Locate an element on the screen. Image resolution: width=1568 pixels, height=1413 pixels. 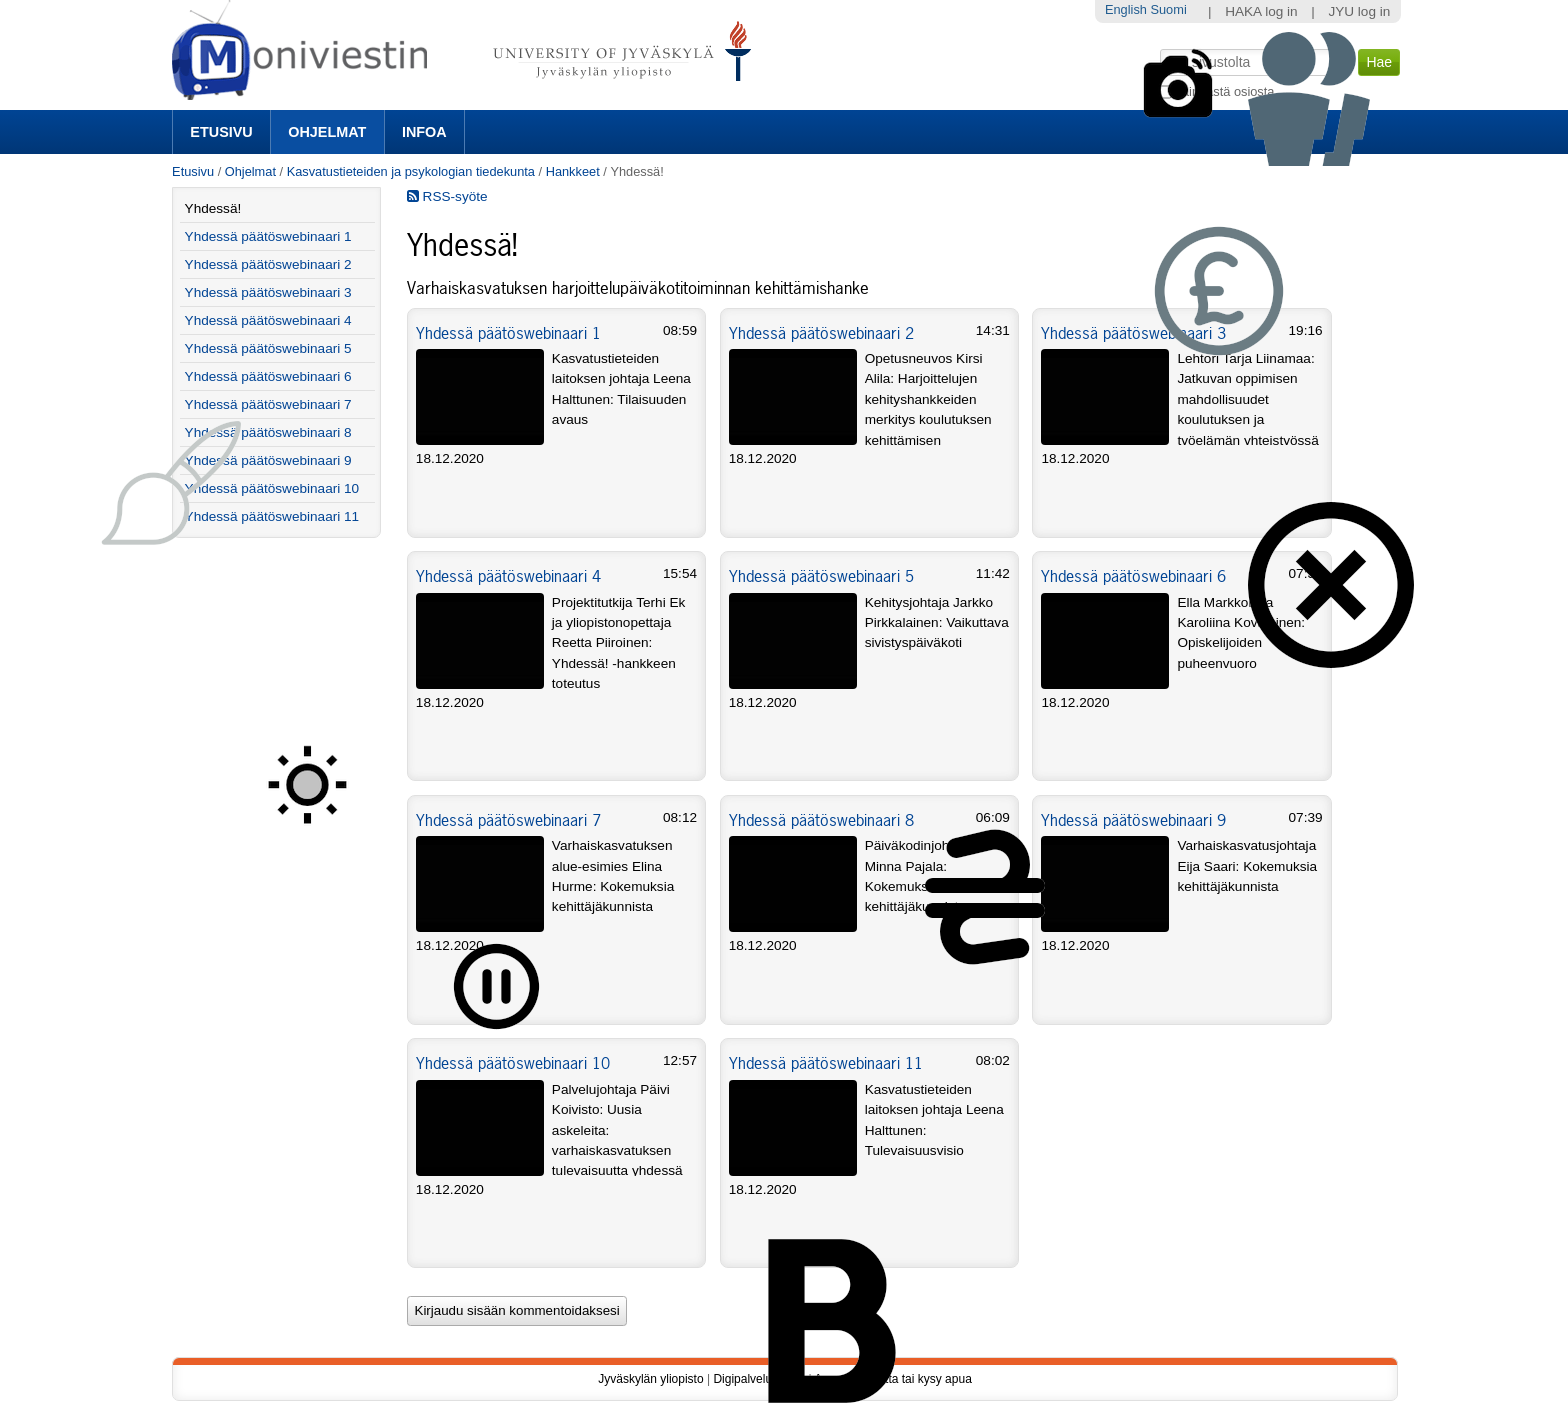
indicates Ukrainian hryvnia currency is located at coordinates (985, 898).